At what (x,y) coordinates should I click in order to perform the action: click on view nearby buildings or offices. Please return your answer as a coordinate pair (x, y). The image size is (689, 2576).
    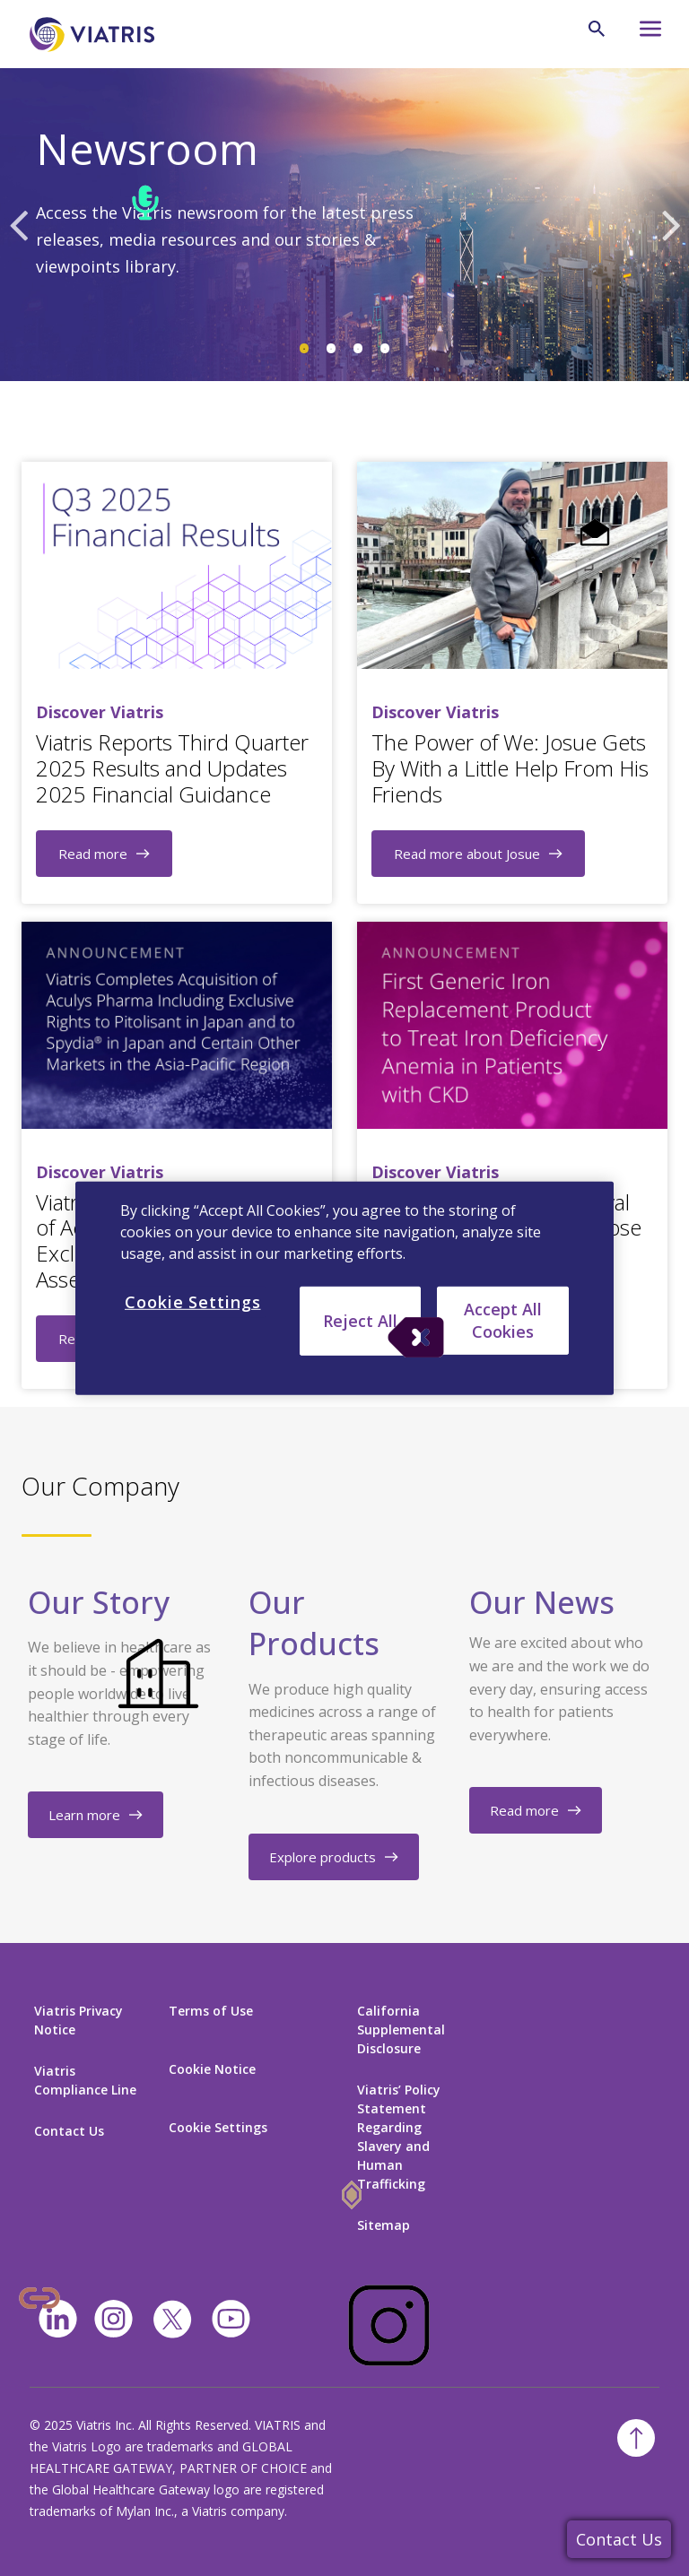
    Looking at the image, I should click on (158, 1676).